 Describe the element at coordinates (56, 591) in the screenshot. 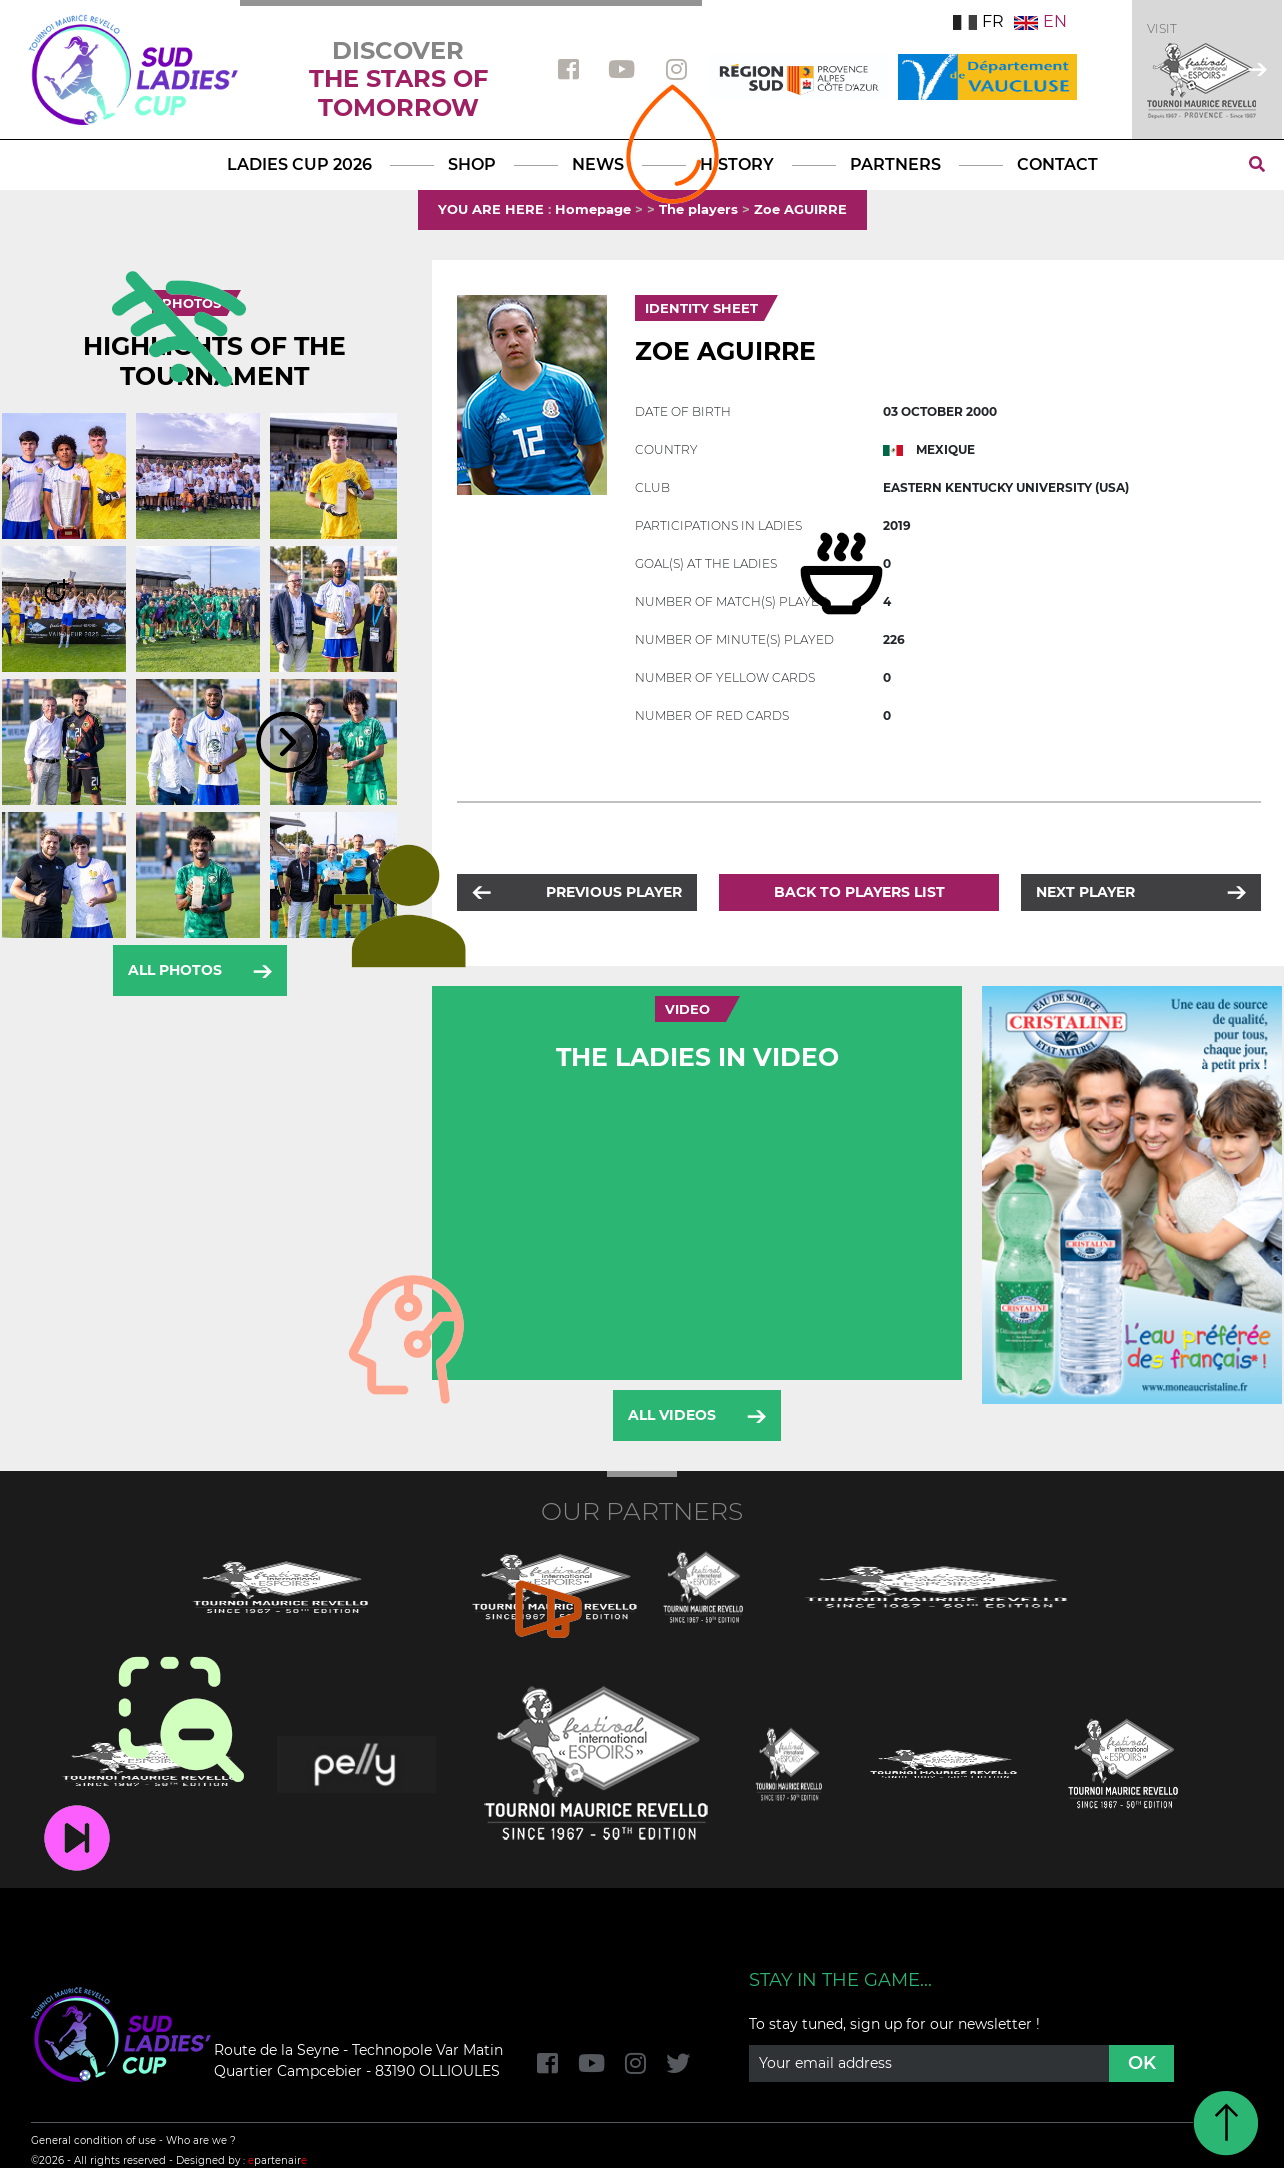

I see `add more time to a timer or deadline` at that location.